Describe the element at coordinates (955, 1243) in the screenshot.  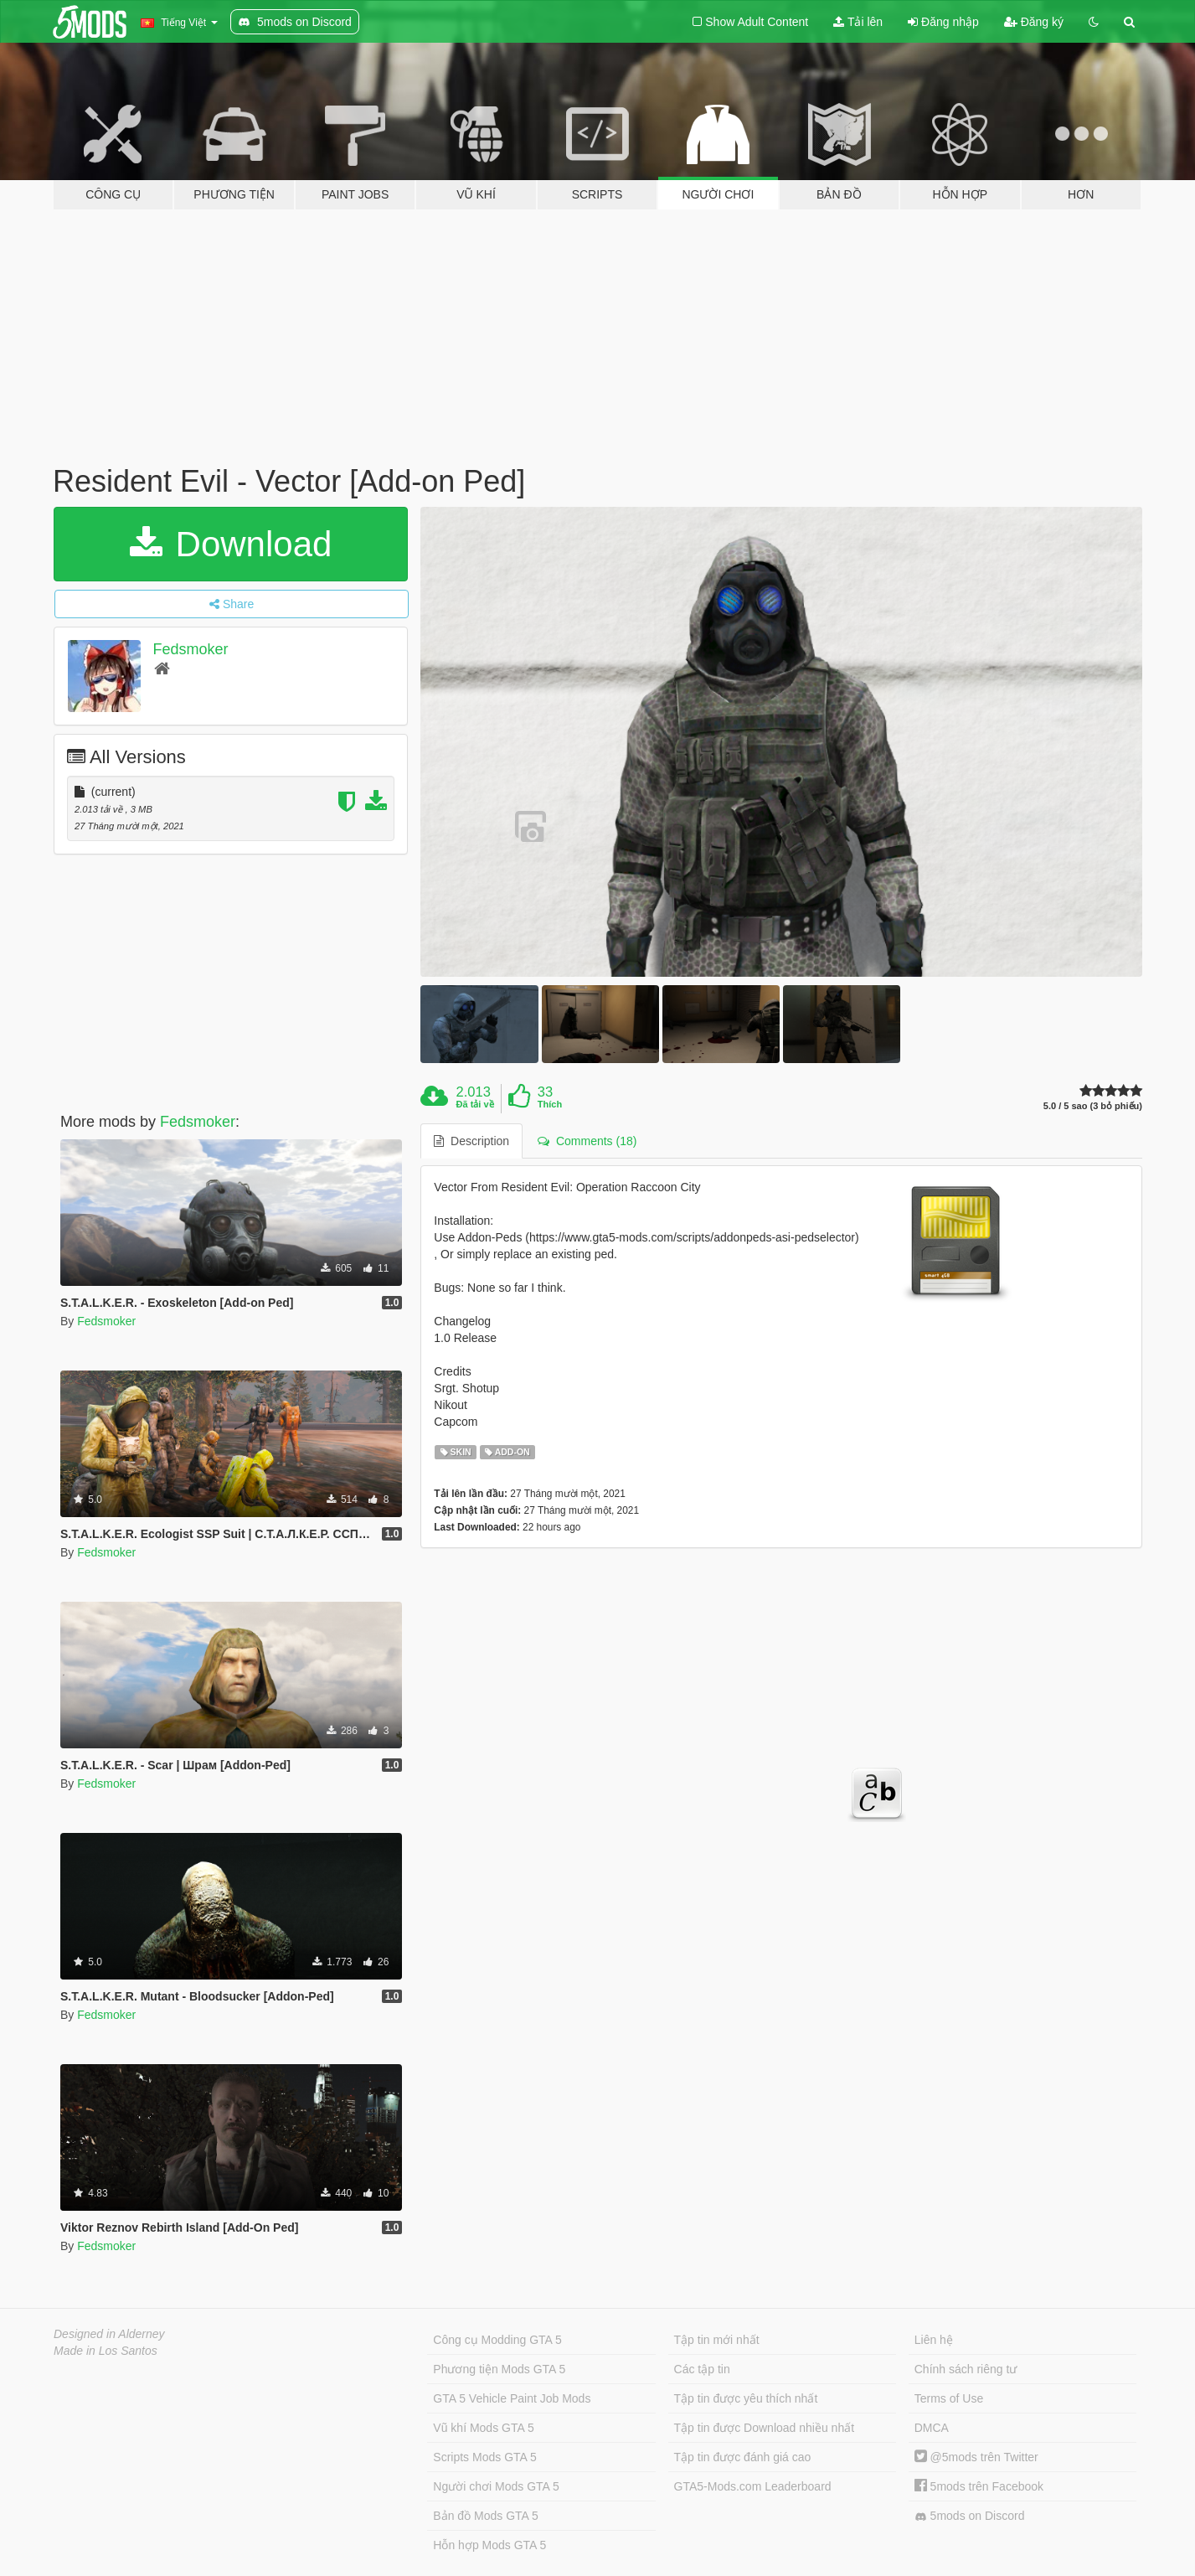
I see `access removable flash storage device` at that location.